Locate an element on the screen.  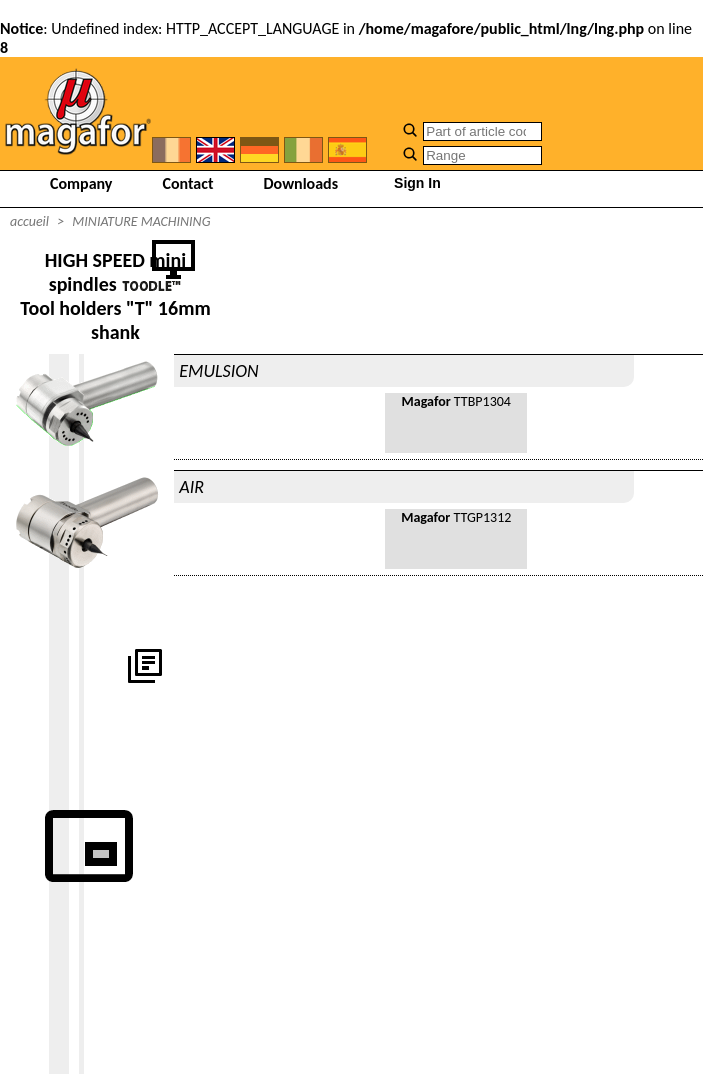
switch to desktop view is located at coordinates (173, 259).